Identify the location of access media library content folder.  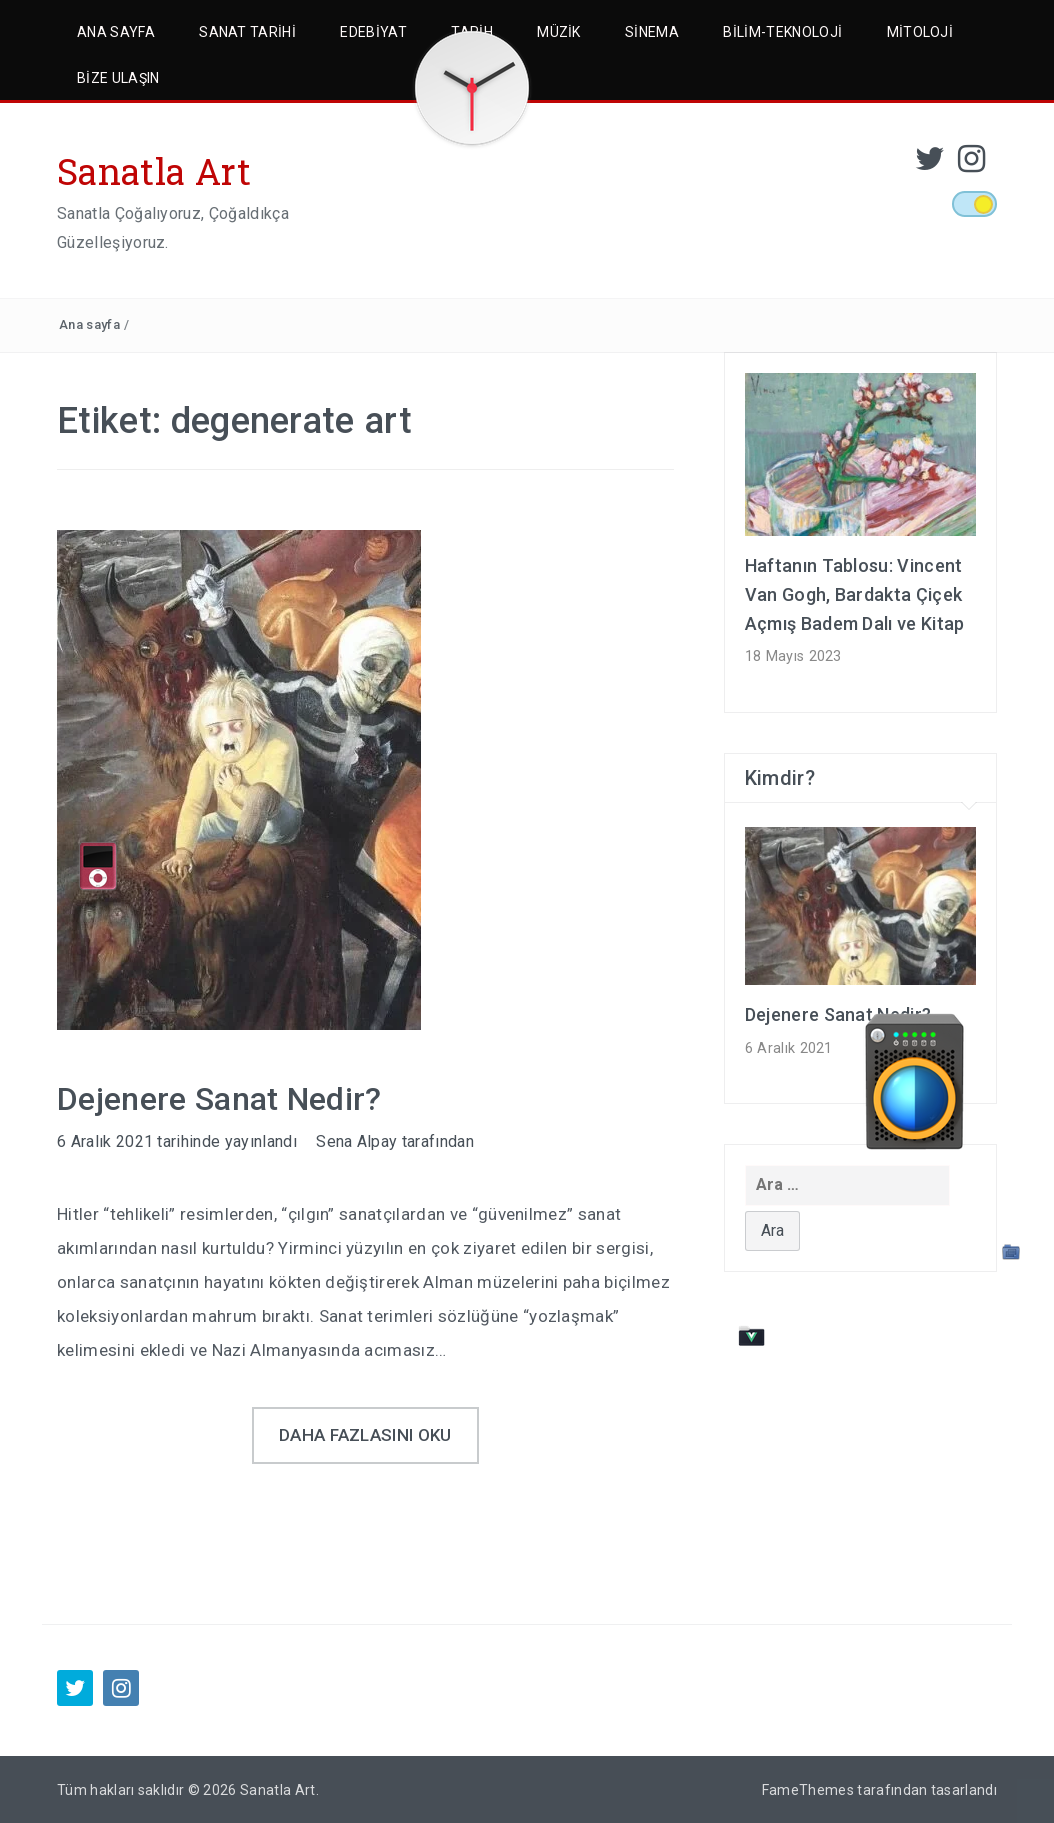
(1011, 1252).